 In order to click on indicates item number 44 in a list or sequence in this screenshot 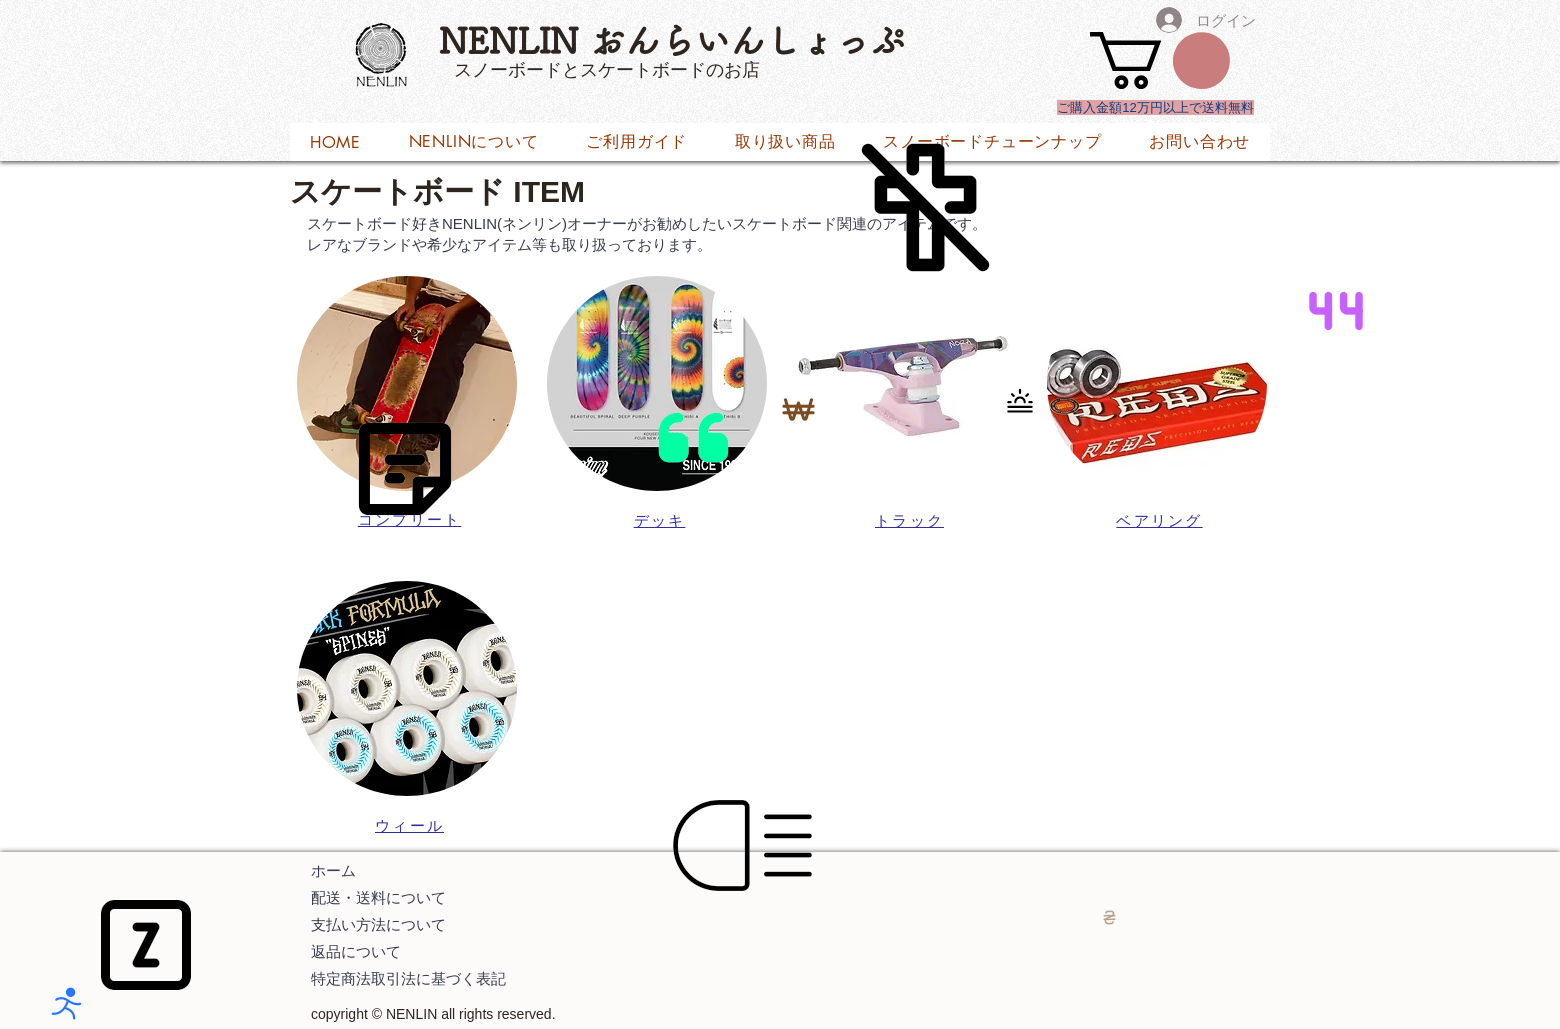, I will do `click(1336, 311)`.